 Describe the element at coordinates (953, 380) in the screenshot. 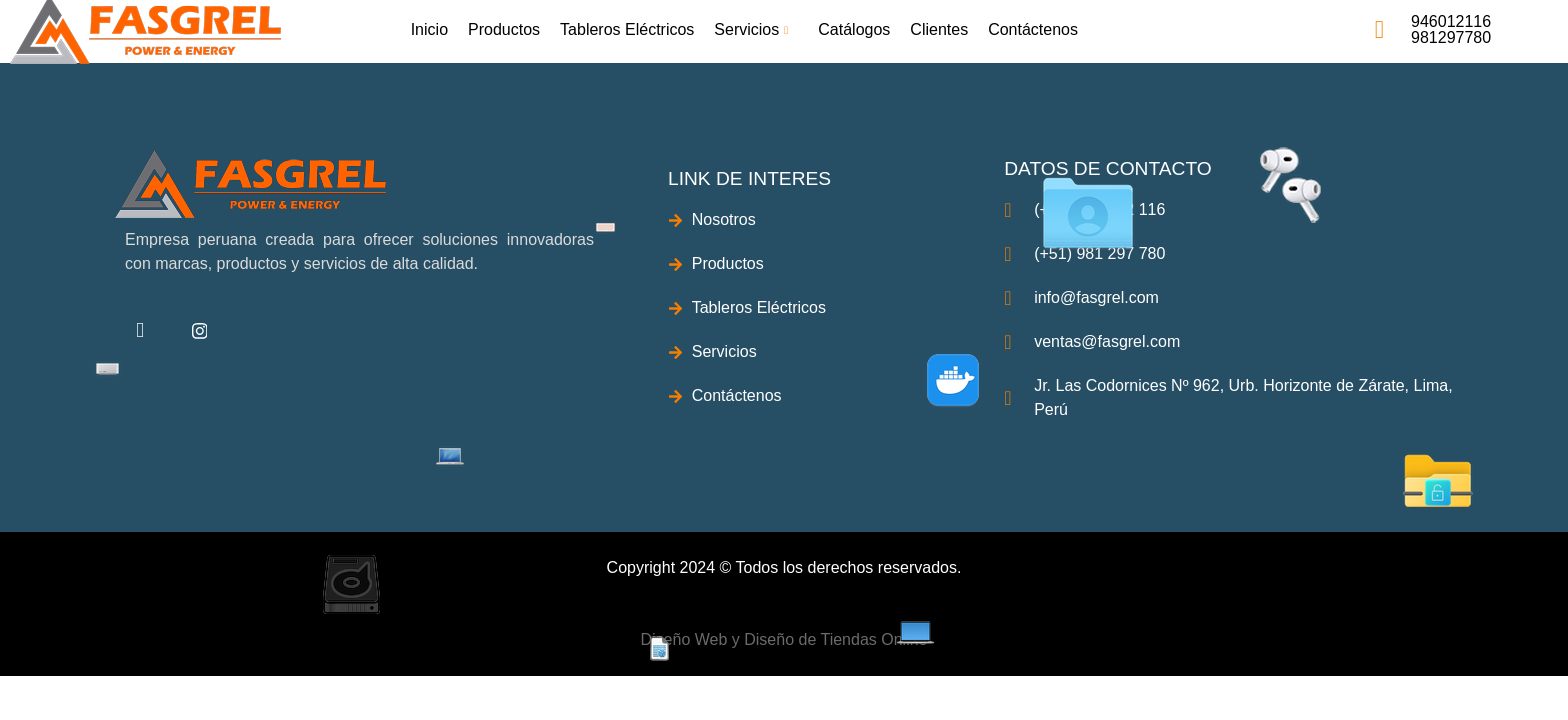

I see `open Docker desktop application` at that location.